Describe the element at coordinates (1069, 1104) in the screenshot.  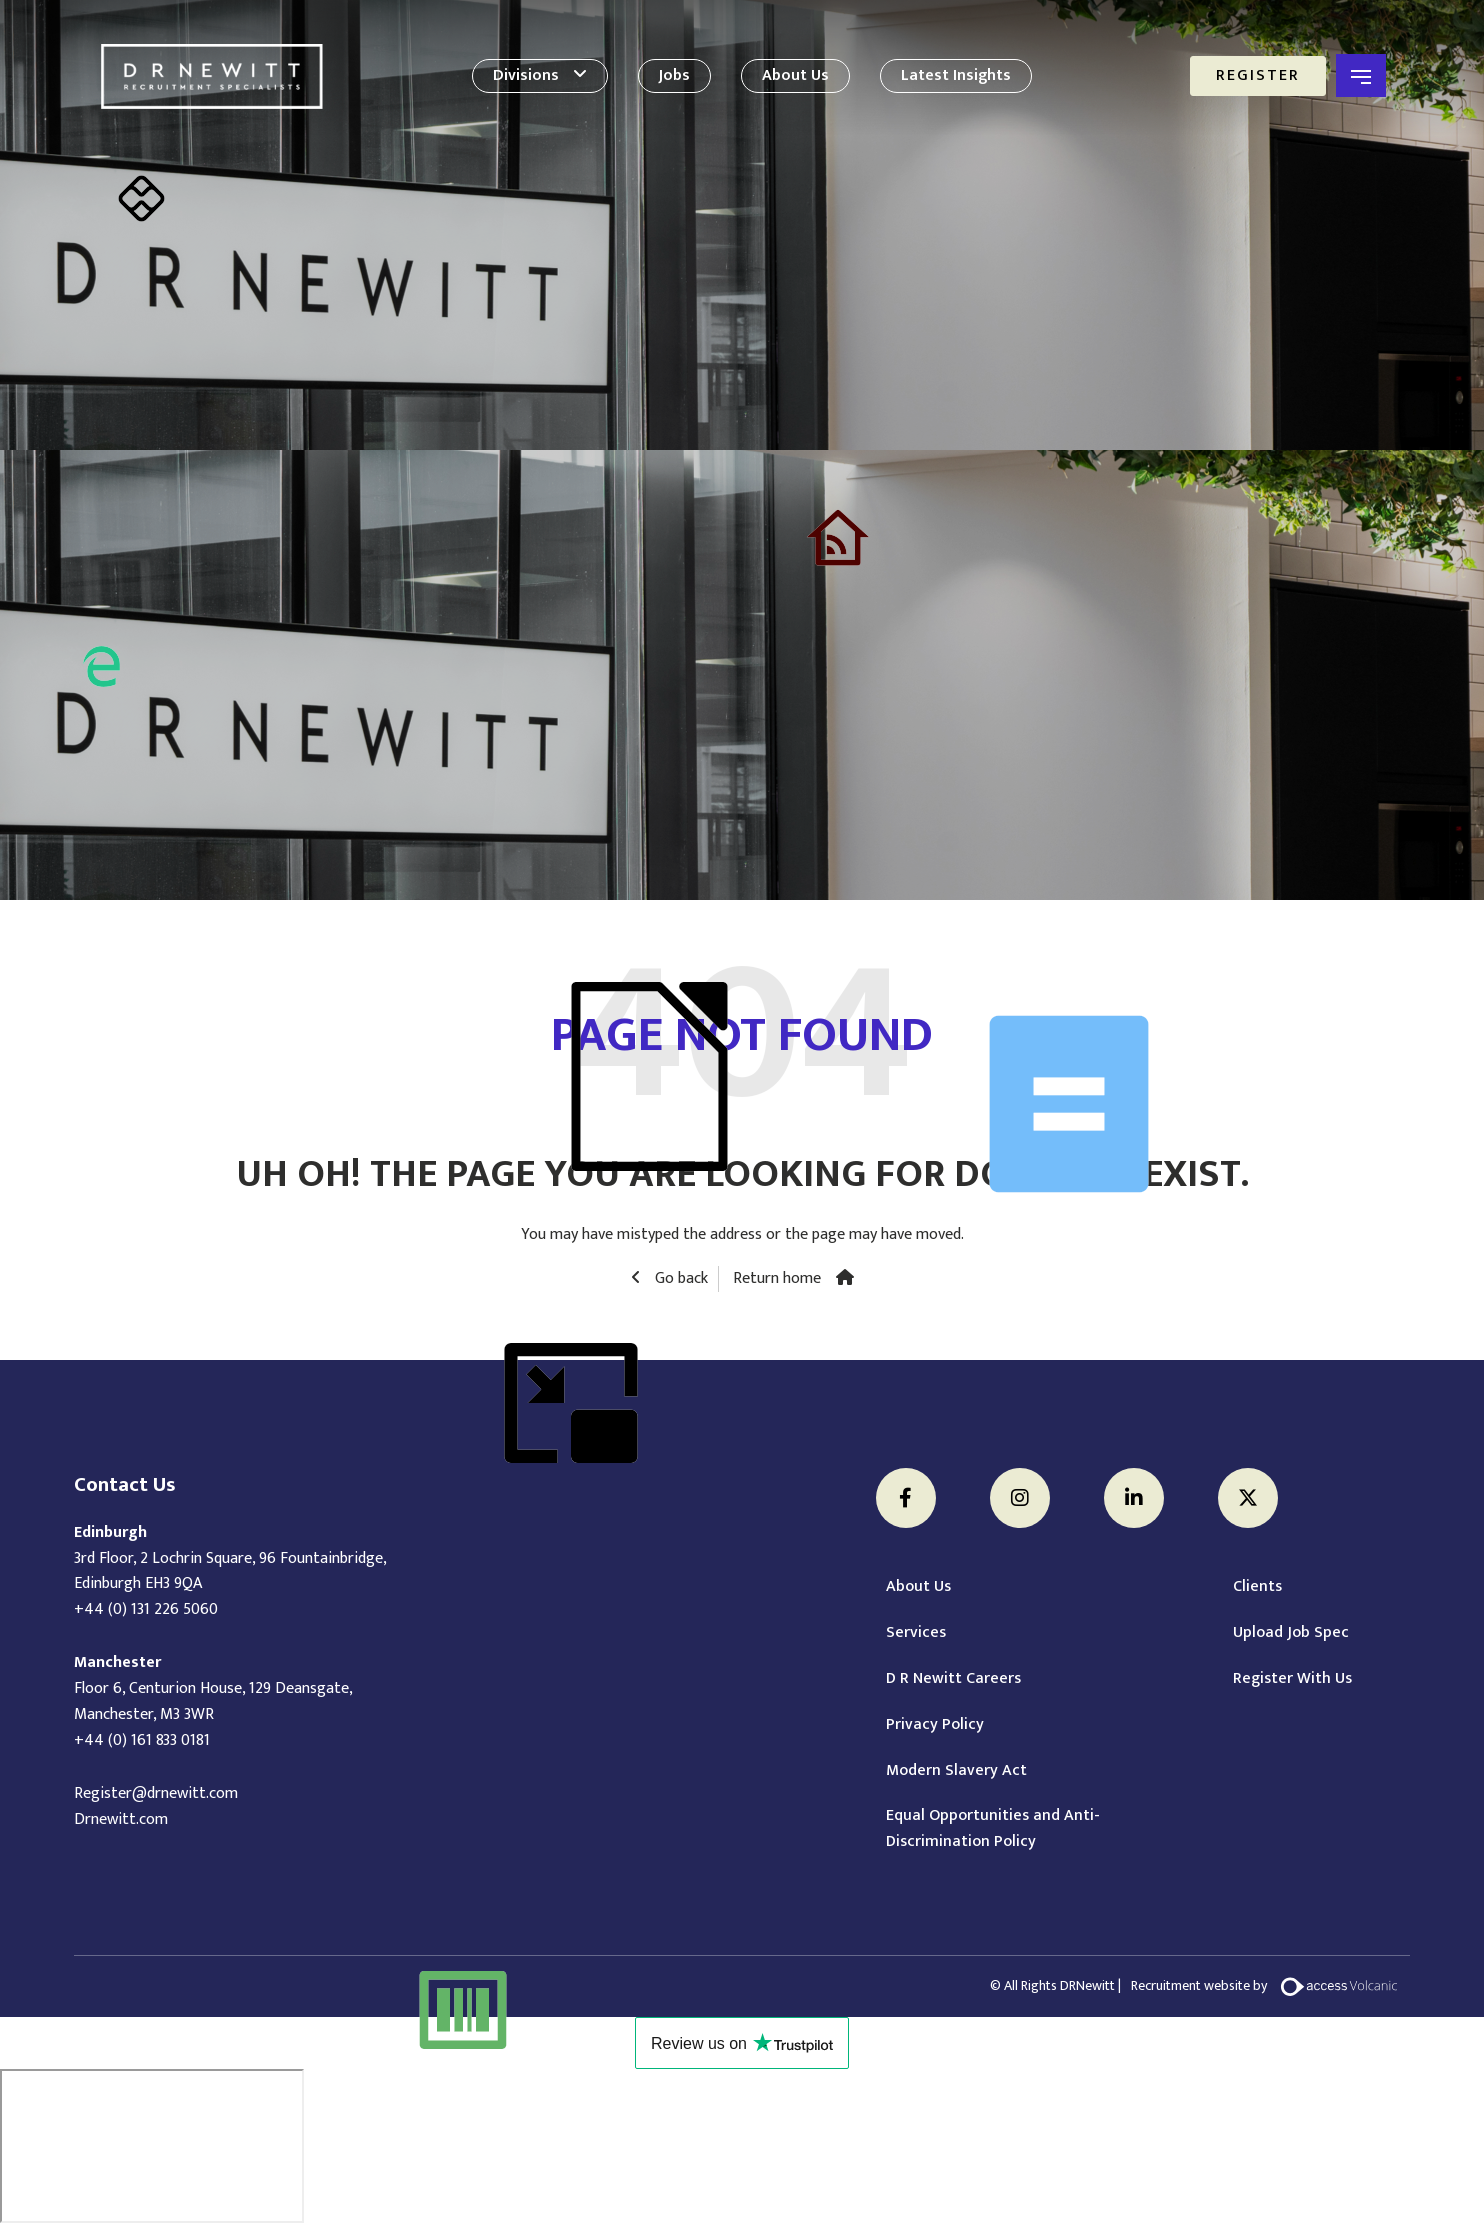
I see `view invoice or billing details` at that location.